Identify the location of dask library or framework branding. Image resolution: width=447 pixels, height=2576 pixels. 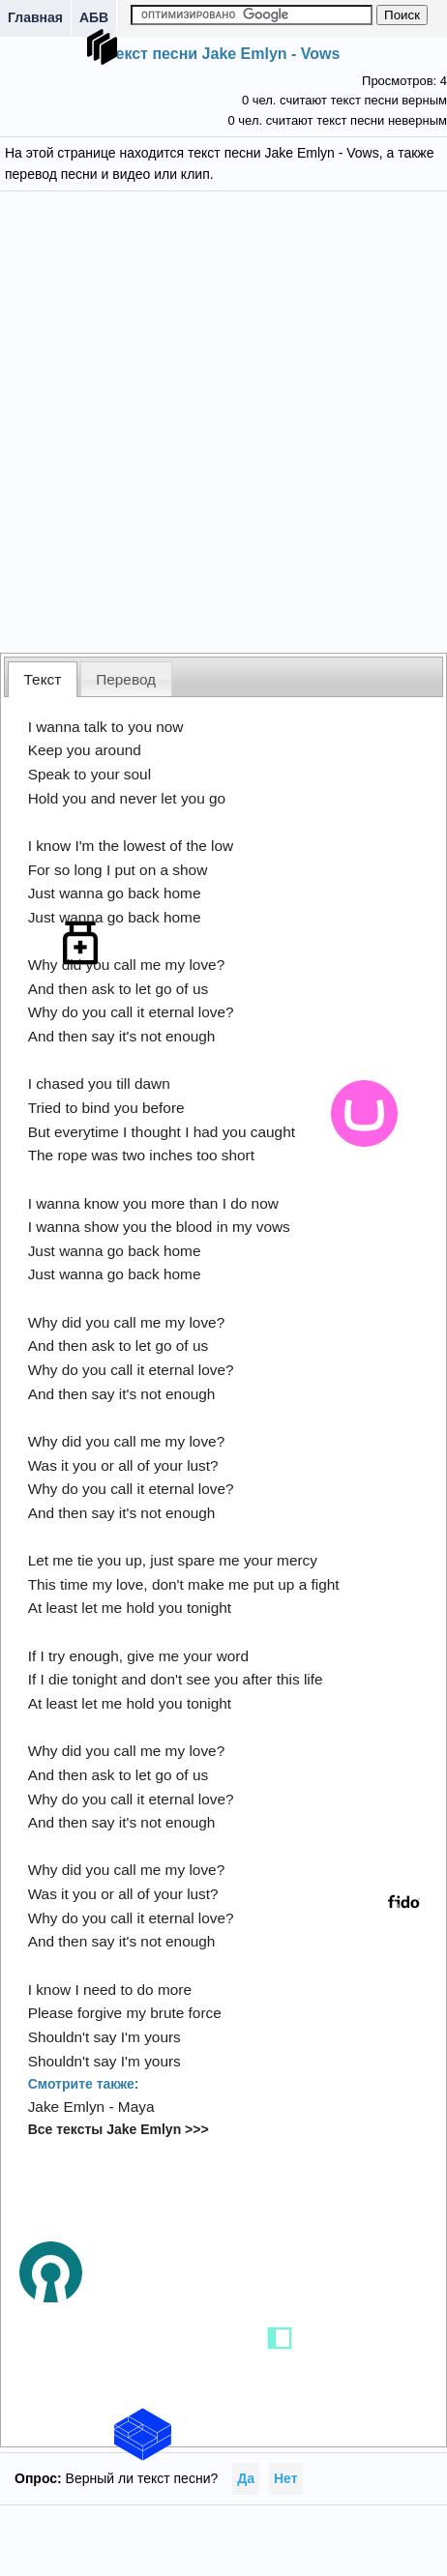
(102, 46).